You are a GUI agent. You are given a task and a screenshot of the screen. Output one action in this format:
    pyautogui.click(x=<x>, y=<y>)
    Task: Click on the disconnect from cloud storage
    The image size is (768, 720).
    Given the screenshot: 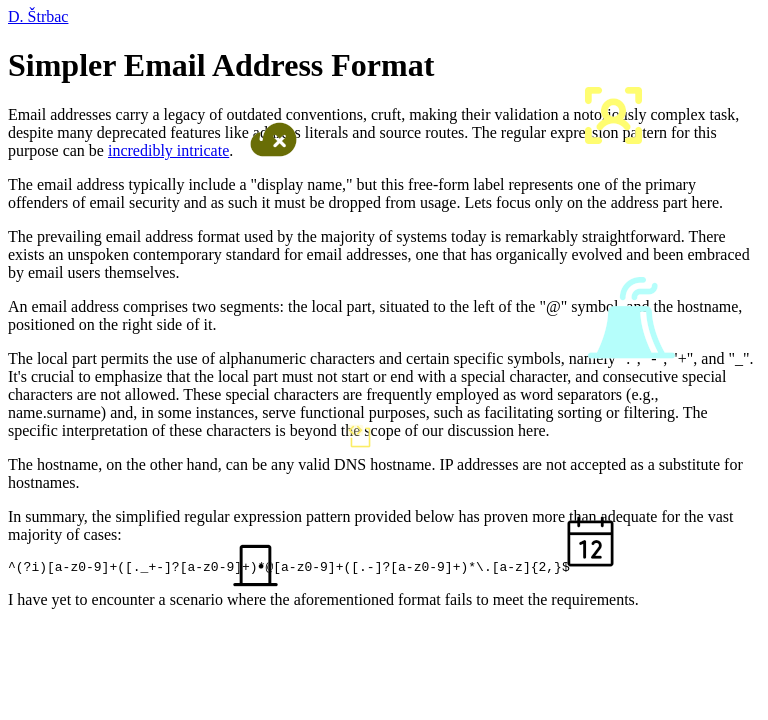 What is the action you would take?
    pyautogui.click(x=273, y=139)
    